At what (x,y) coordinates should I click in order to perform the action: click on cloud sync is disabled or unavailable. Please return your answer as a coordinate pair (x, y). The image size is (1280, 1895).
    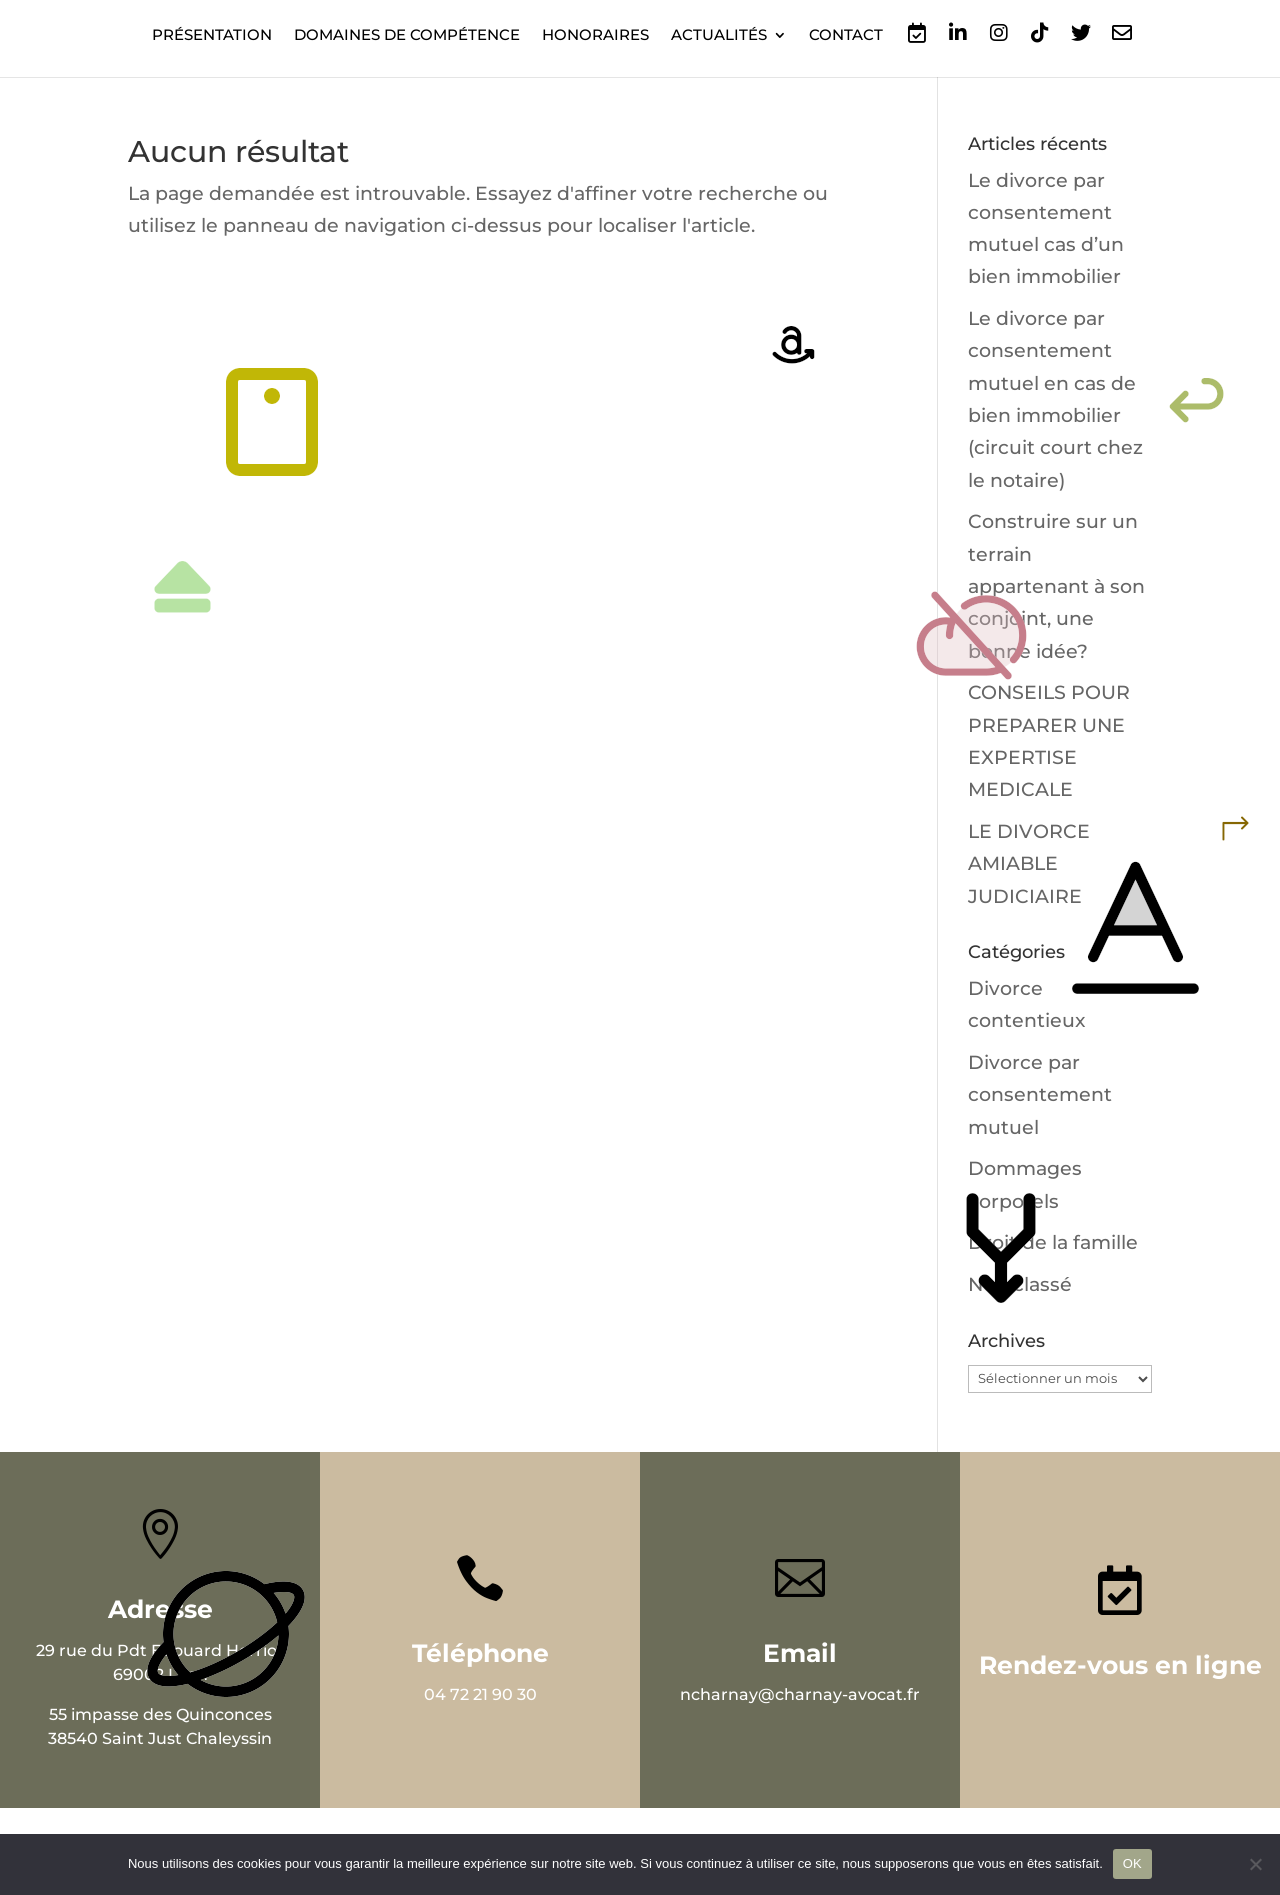
    Looking at the image, I should click on (971, 635).